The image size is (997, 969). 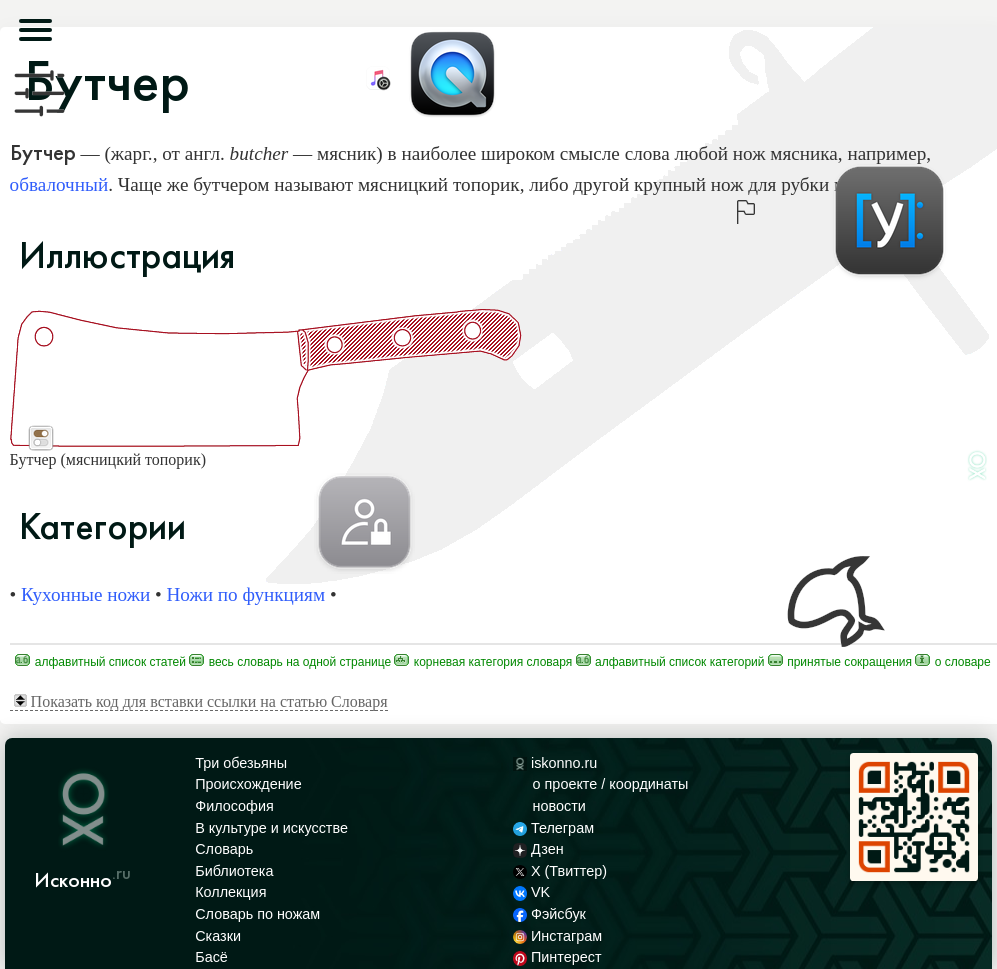 I want to click on access region or language settings, so click(x=746, y=212).